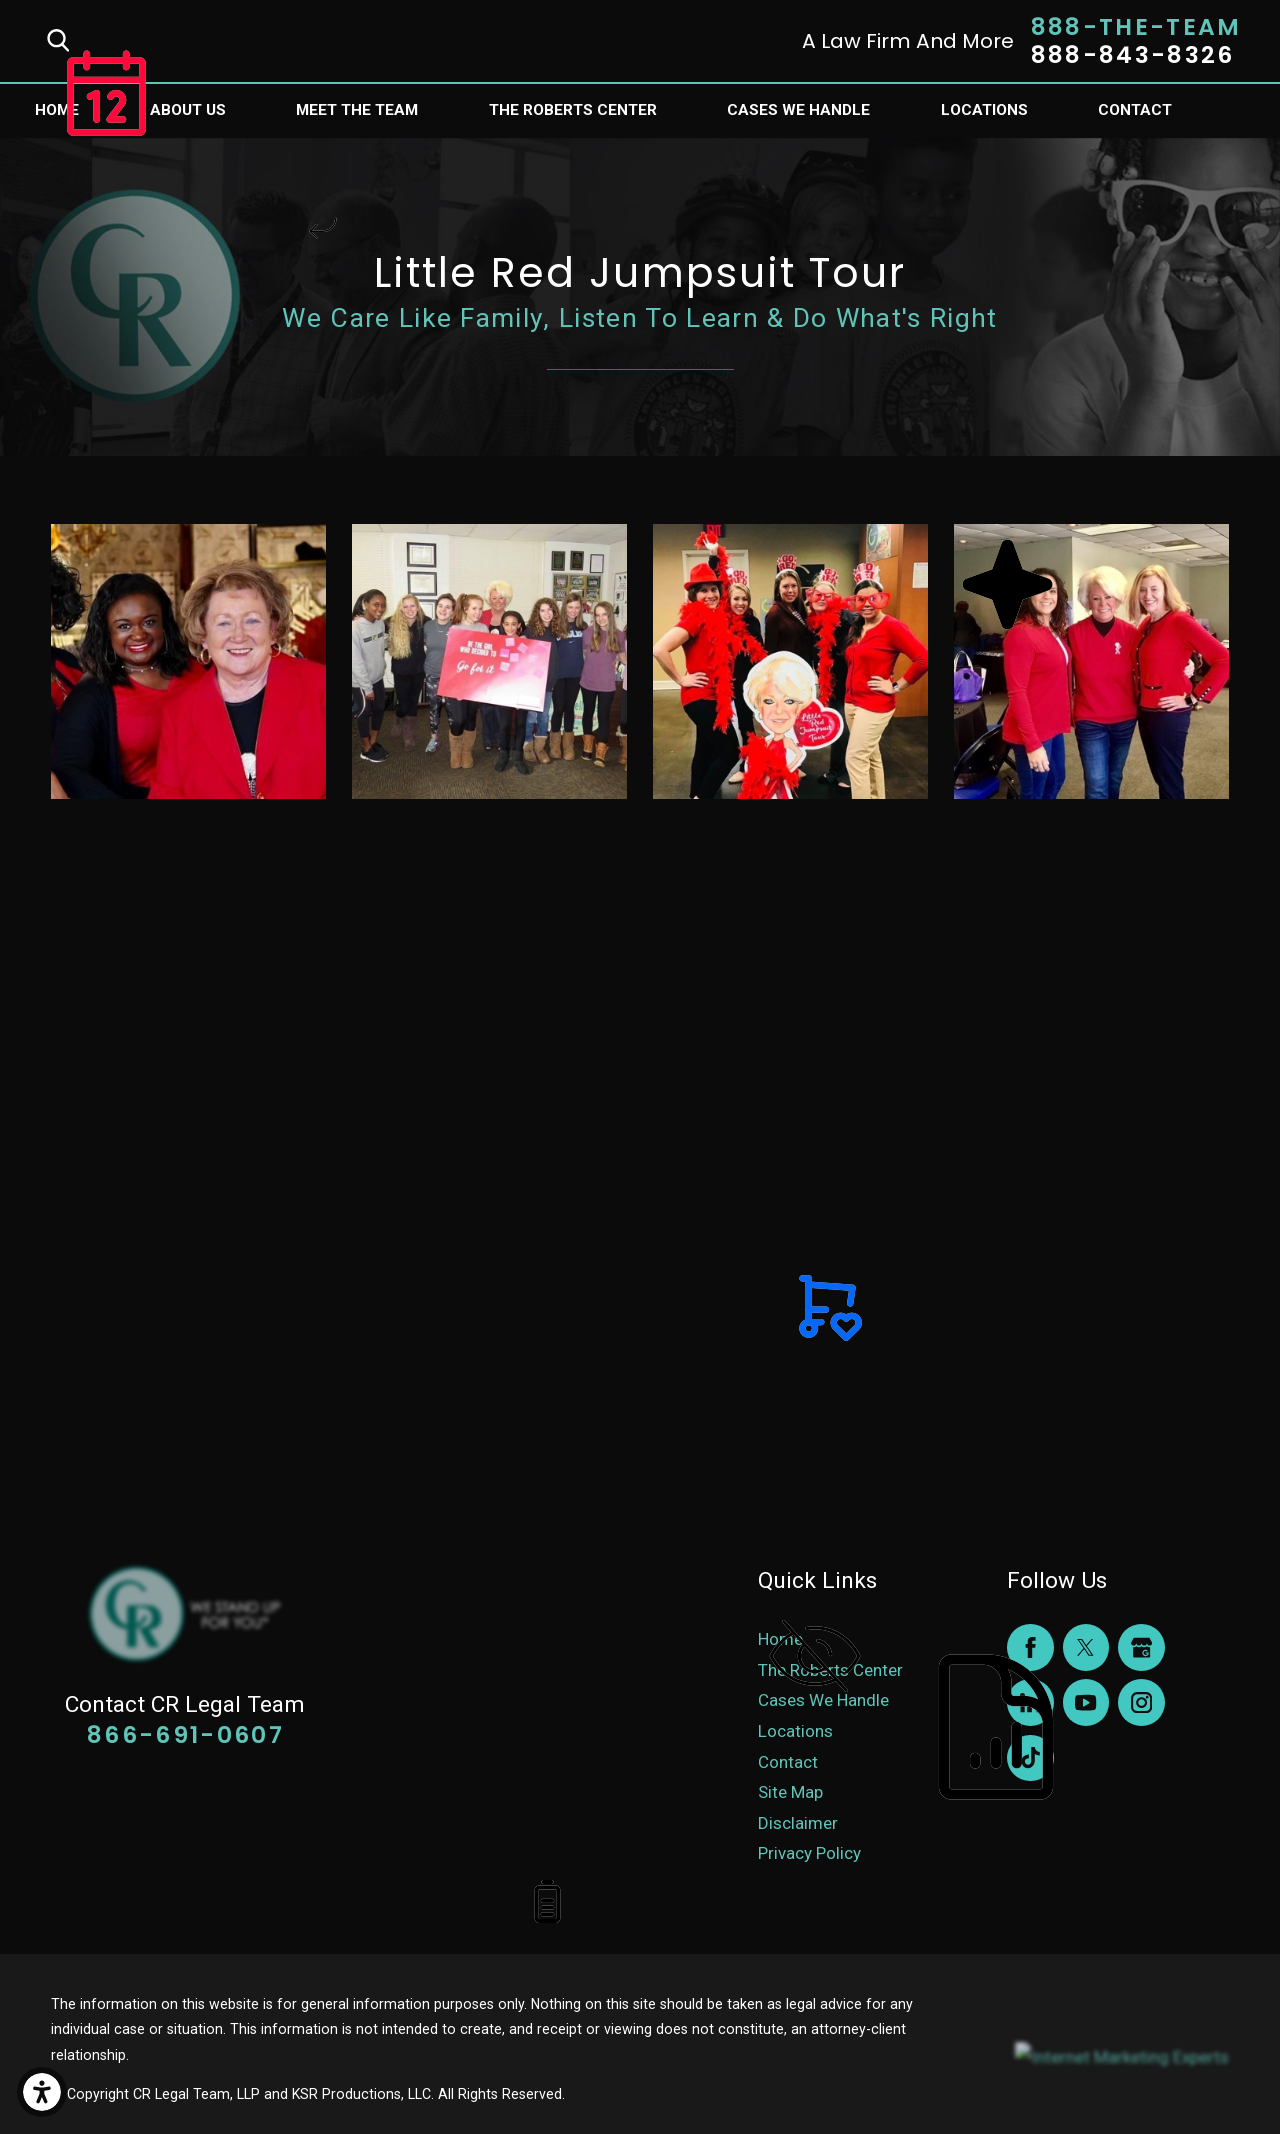 This screenshot has width=1280, height=2134. I want to click on view document analytics or statistics, so click(996, 1727).